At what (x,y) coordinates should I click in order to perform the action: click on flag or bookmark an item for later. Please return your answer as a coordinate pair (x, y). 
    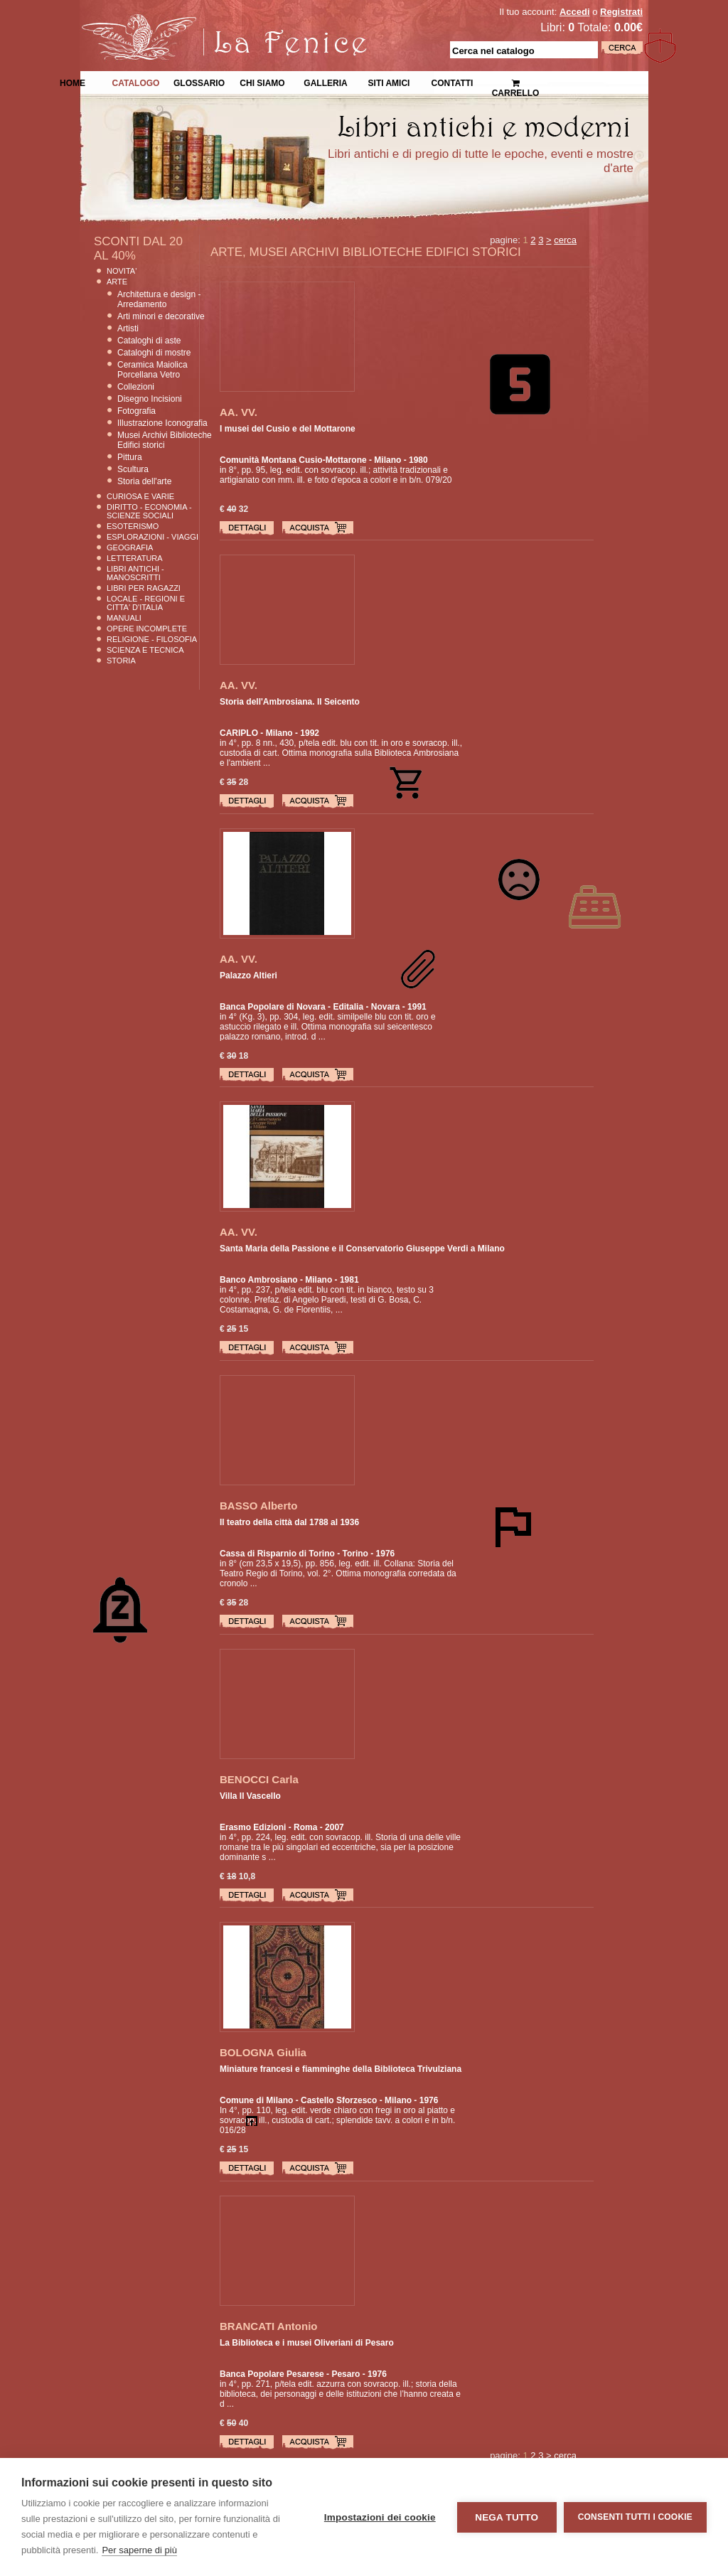
    Looking at the image, I should click on (512, 1526).